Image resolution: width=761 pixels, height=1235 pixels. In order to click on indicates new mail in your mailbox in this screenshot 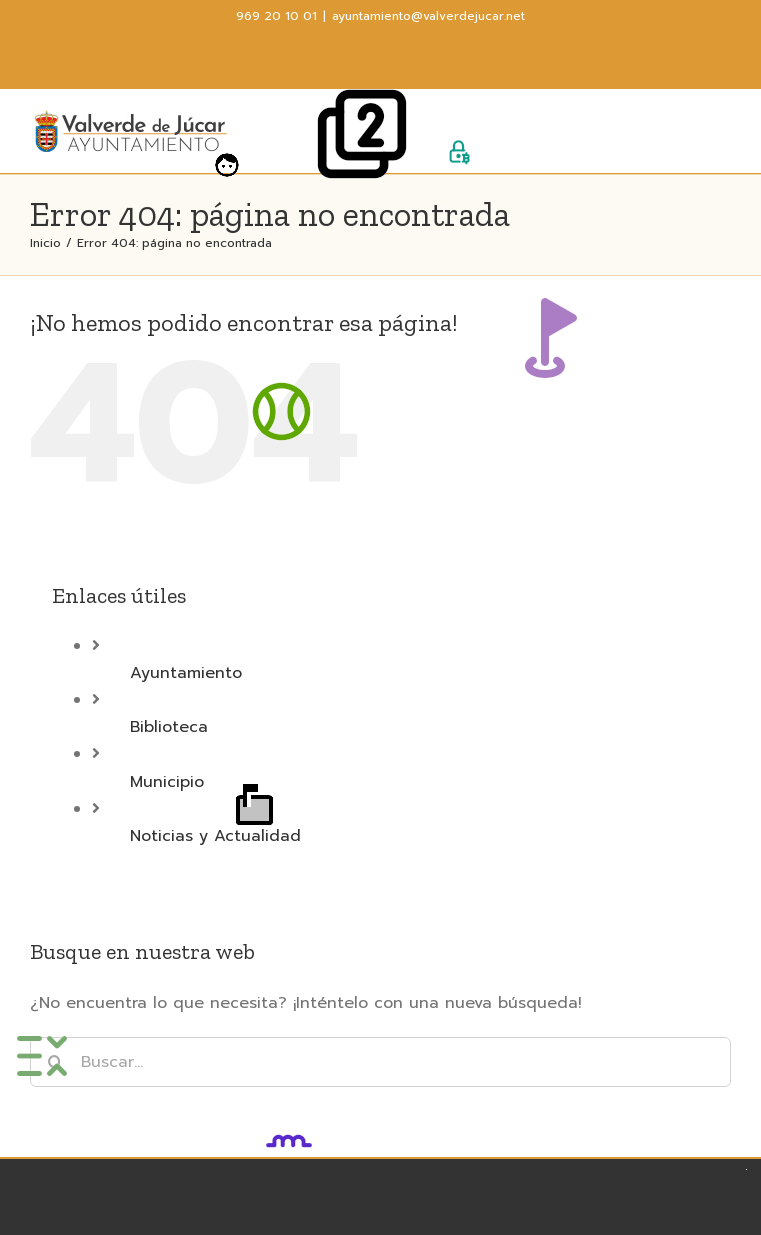, I will do `click(254, 806)`.